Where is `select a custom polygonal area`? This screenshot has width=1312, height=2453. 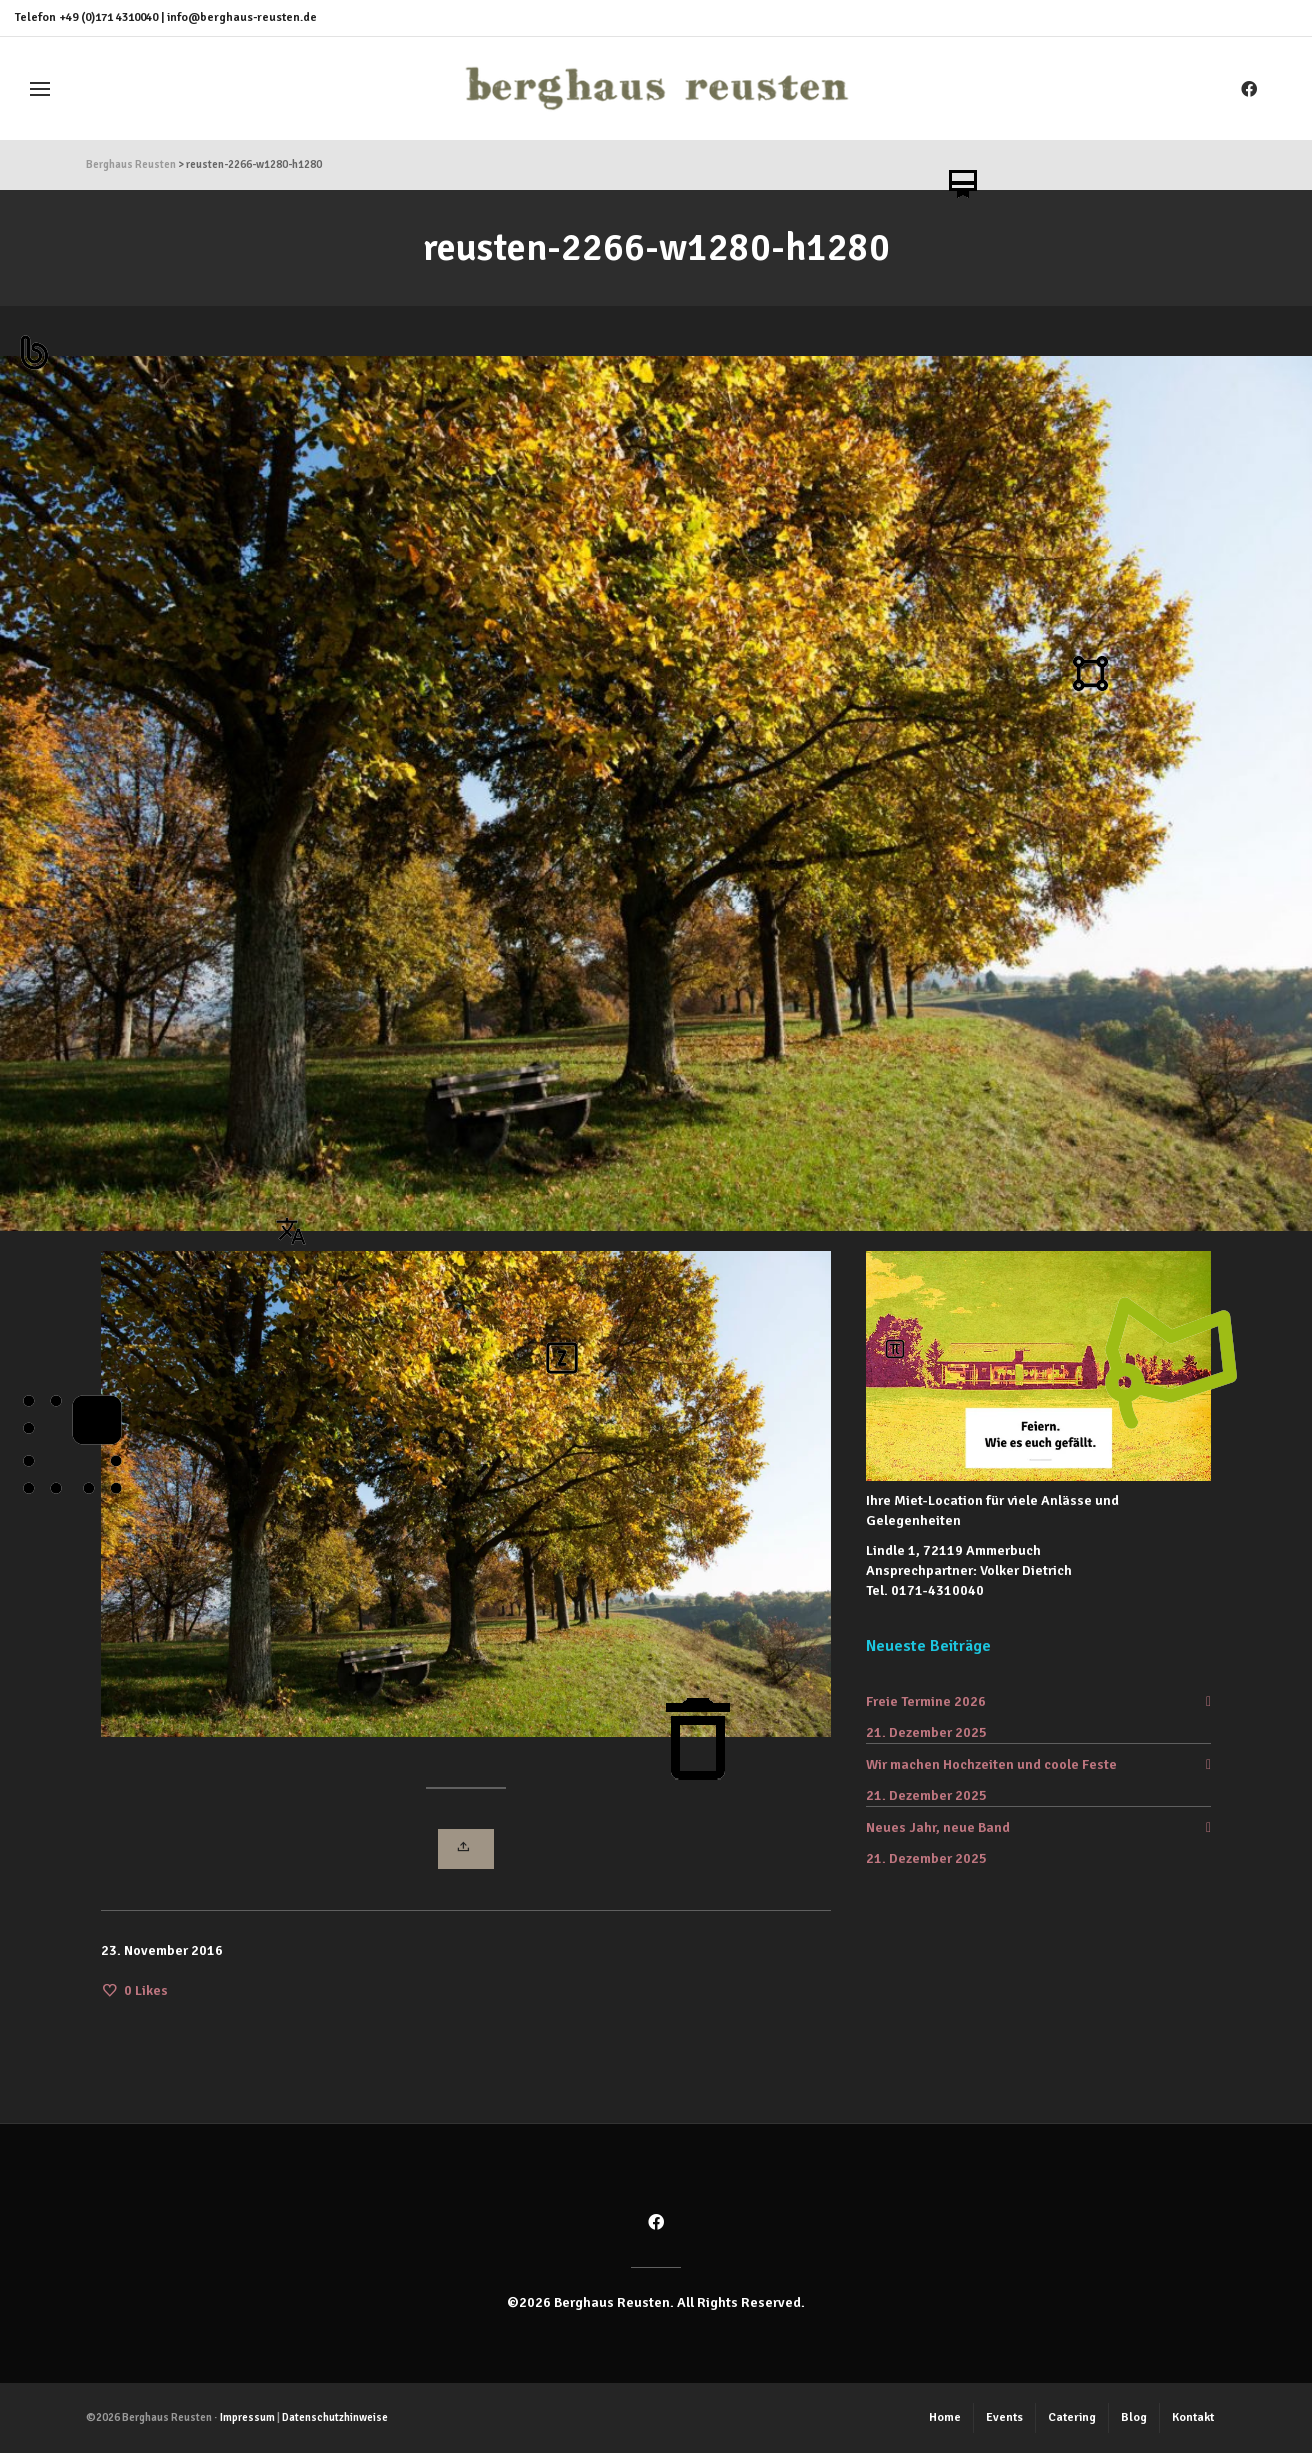 select a custom polygonal area is located at coordinates (1171, 1363).